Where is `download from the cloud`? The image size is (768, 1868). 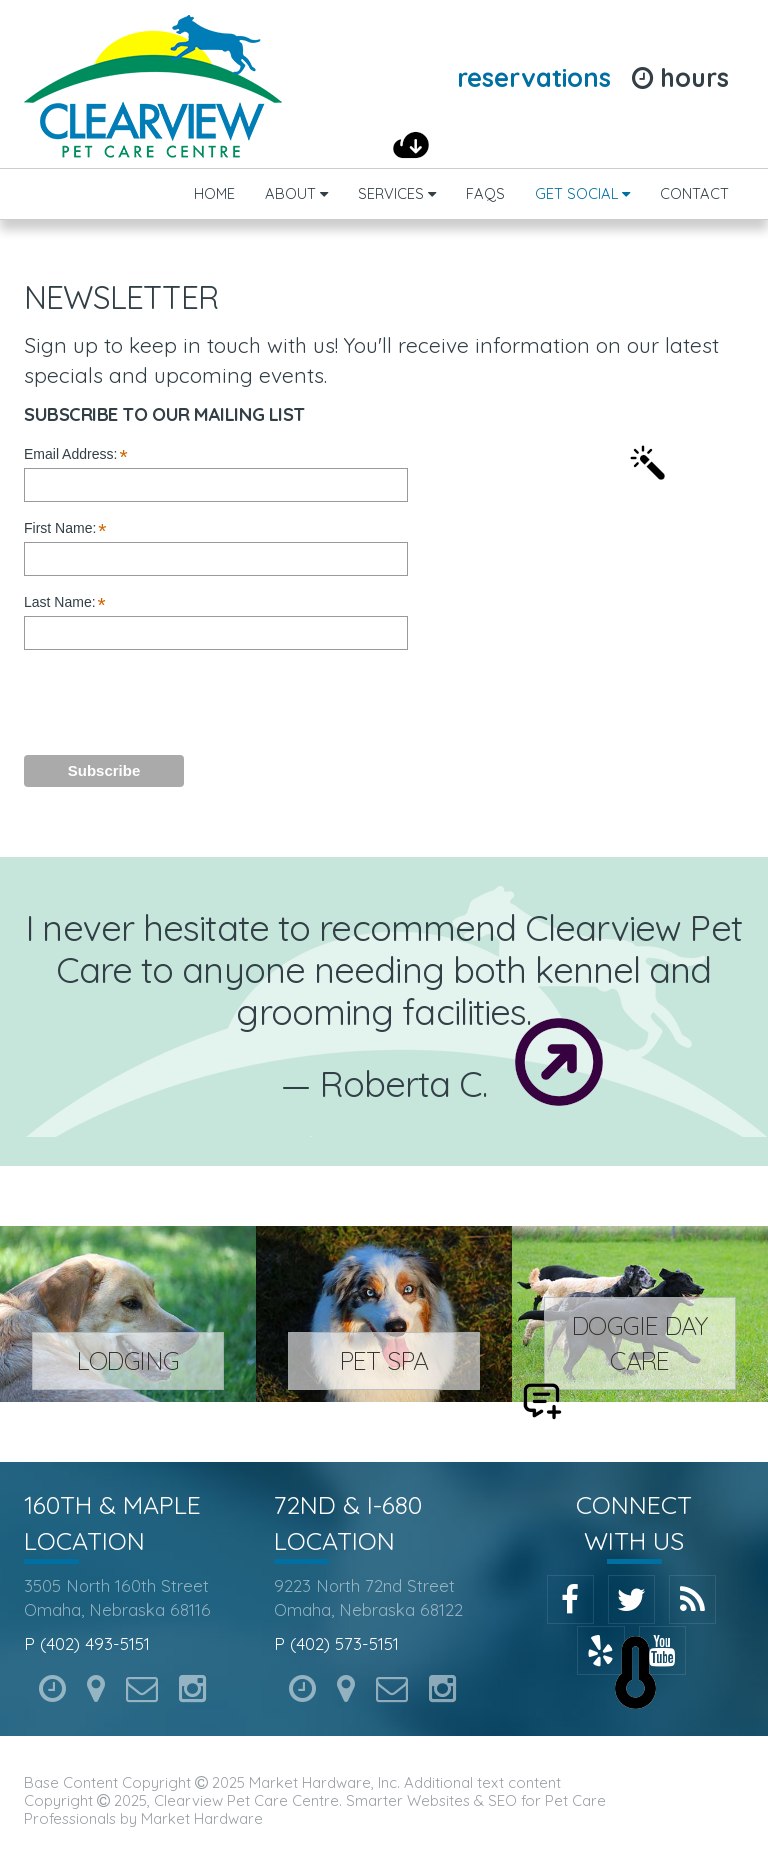
download from the cloud is located at coordinates (411, 145).